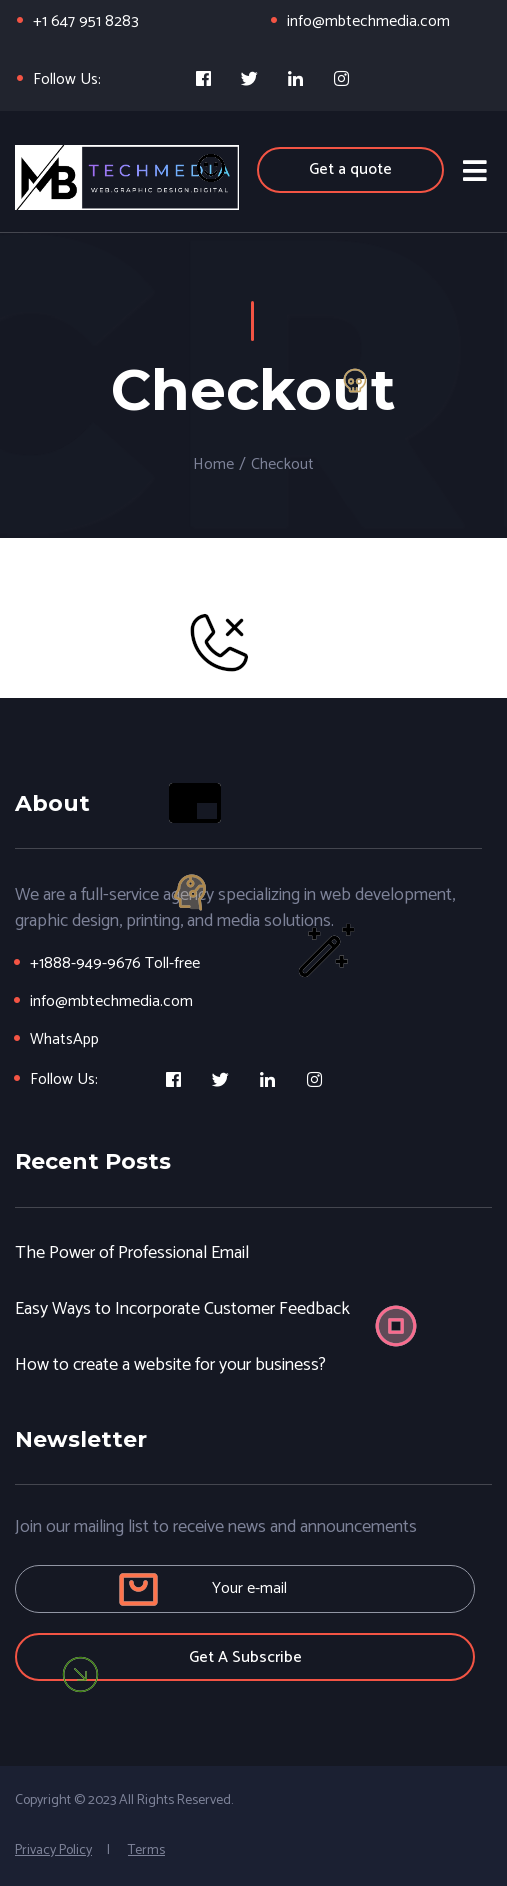 The height and width of the screenshot is (1886, 507). What do you see at coordinates (355, 381) in the screenshot?
I see `indicates danger or fatal error` at bounding box center [355, 381].